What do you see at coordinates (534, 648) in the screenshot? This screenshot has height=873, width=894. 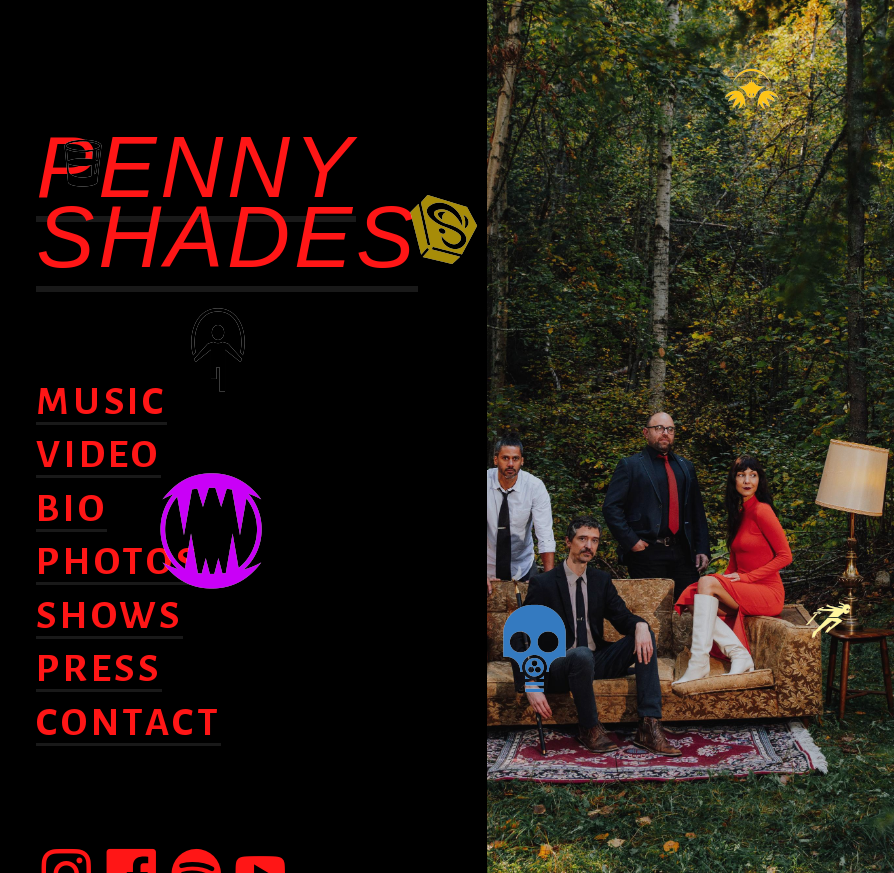 I see `indicates hazardous environment or toxic area in game` at bounding box center [534, 648].